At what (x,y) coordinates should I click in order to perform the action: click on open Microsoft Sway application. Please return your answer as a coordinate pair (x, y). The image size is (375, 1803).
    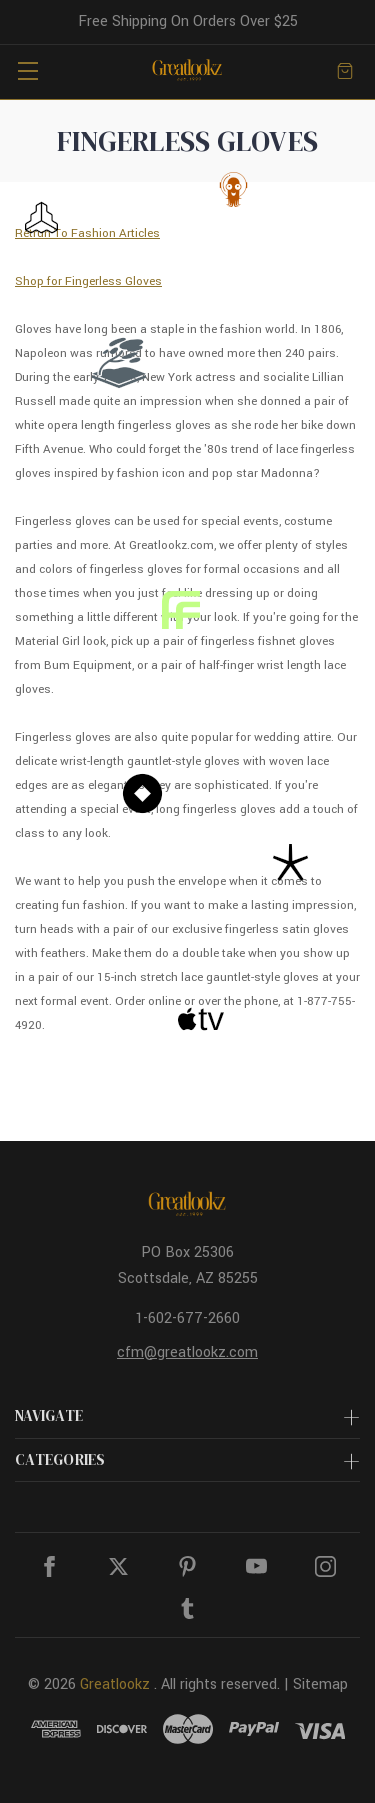
    Looking at the image, I should click on (119, 363).